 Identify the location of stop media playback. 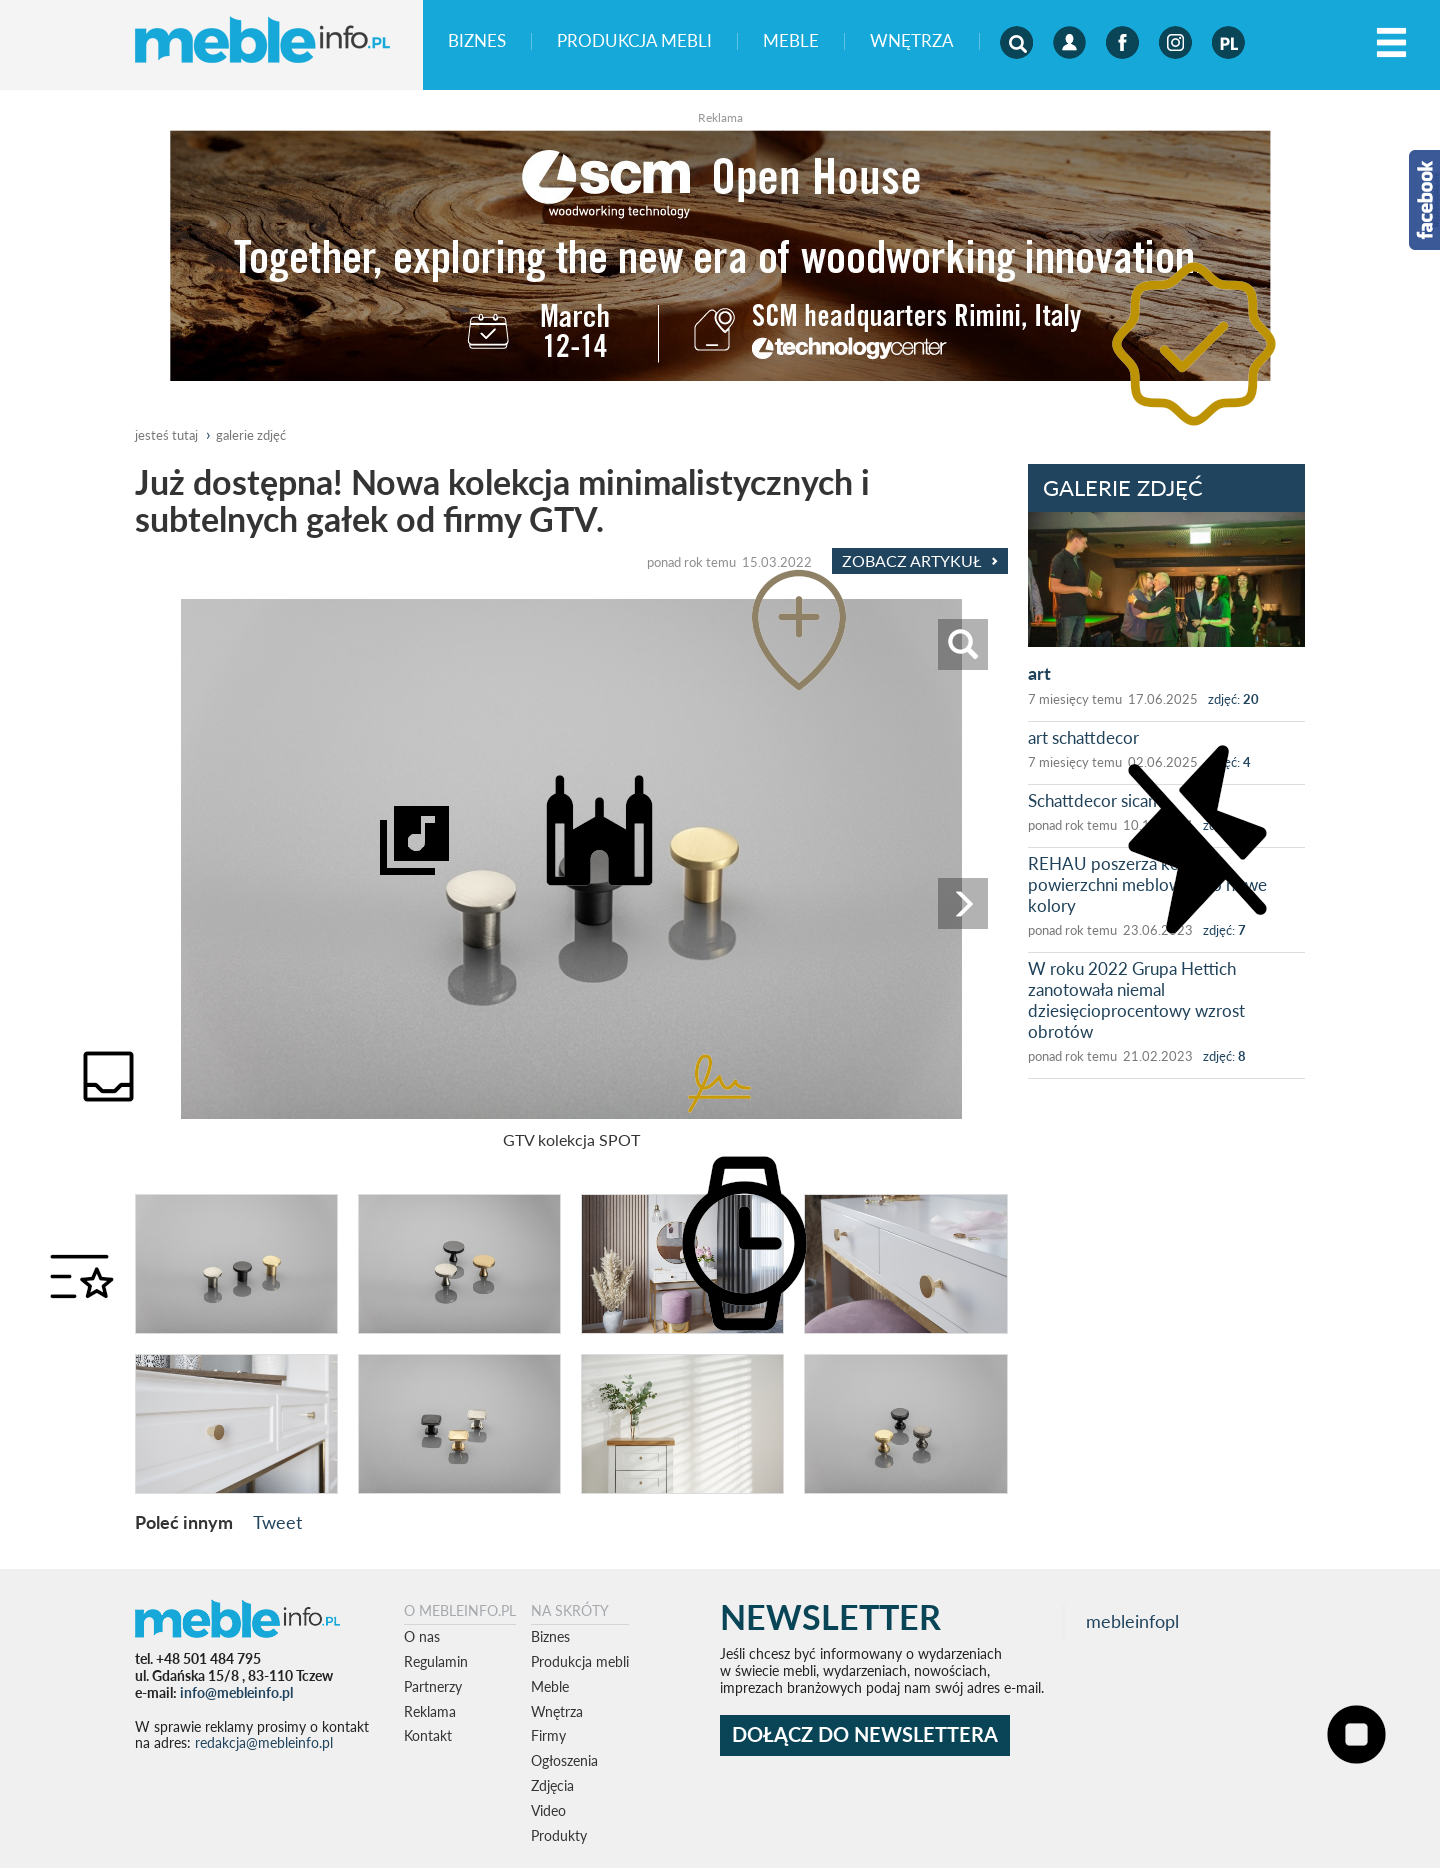
(1356, 1734).